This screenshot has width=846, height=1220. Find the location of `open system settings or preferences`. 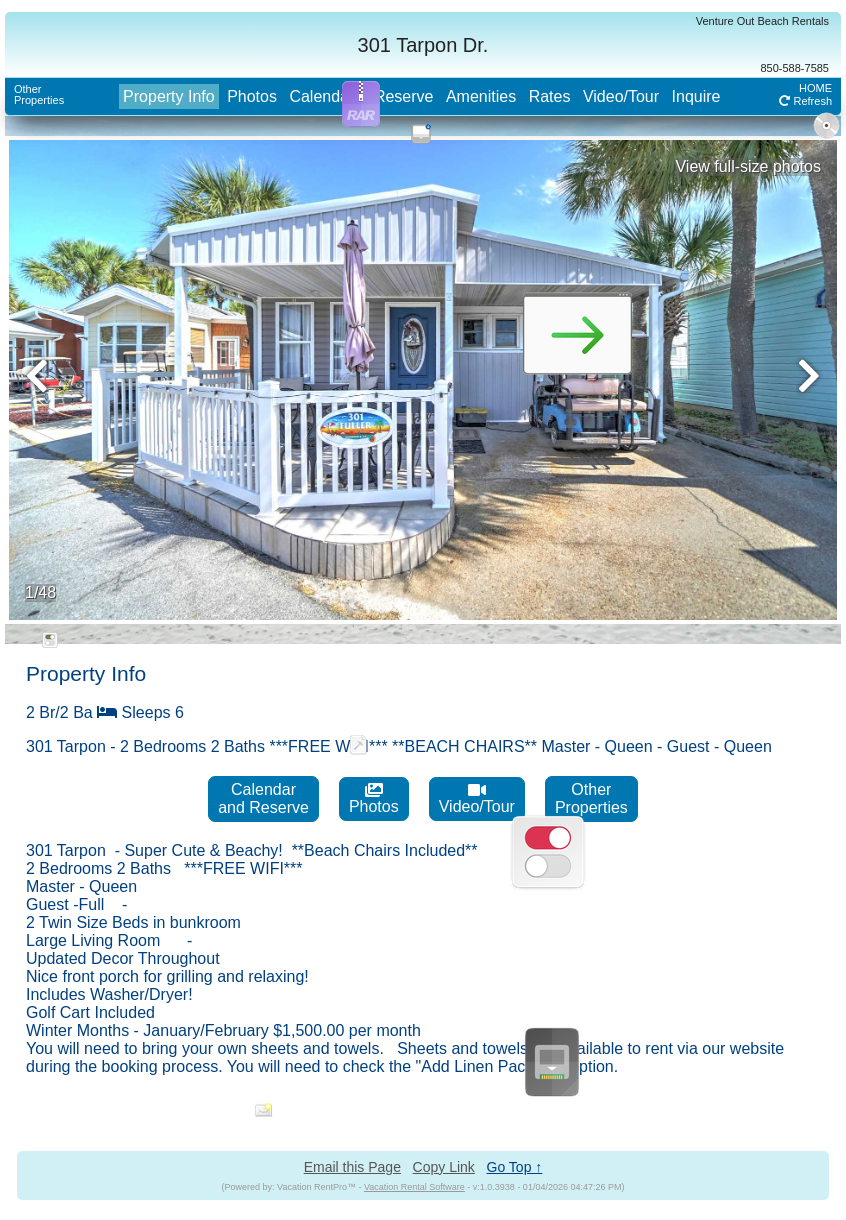

open system settings or preferences is located at coordinates (548, 852).